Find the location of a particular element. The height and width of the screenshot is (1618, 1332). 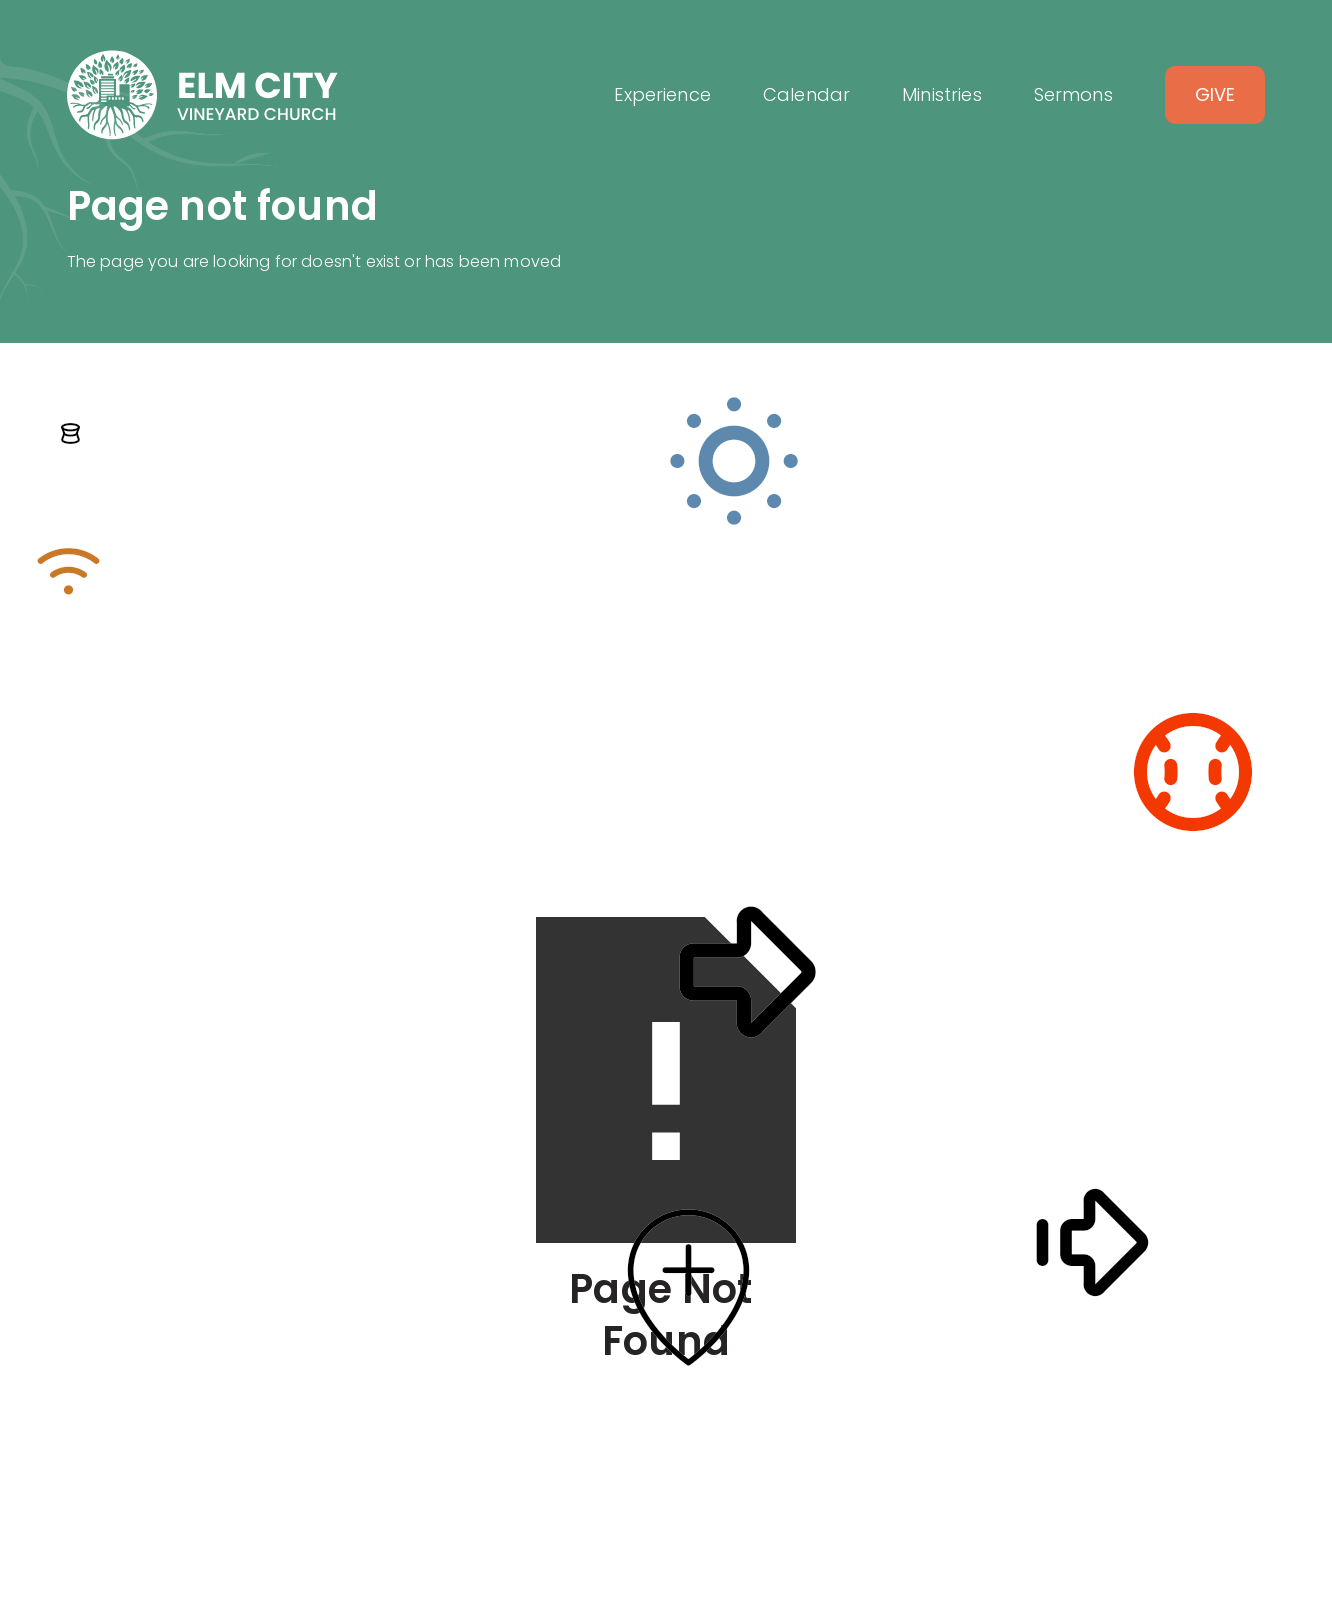

navigate to the next item or step is located at coordinates (744, 972).